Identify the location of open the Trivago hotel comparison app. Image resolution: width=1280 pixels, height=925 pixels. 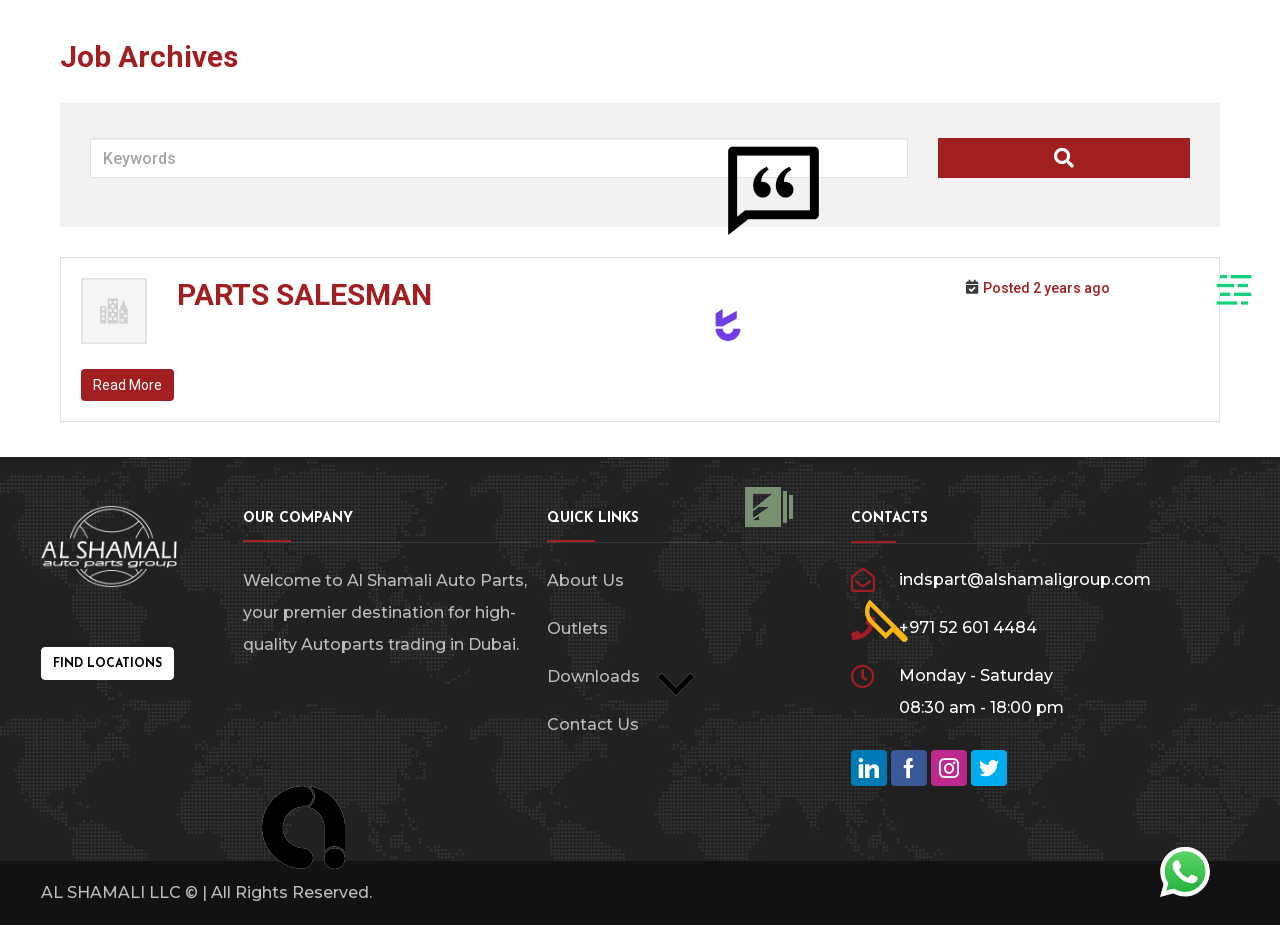
(728, 325).